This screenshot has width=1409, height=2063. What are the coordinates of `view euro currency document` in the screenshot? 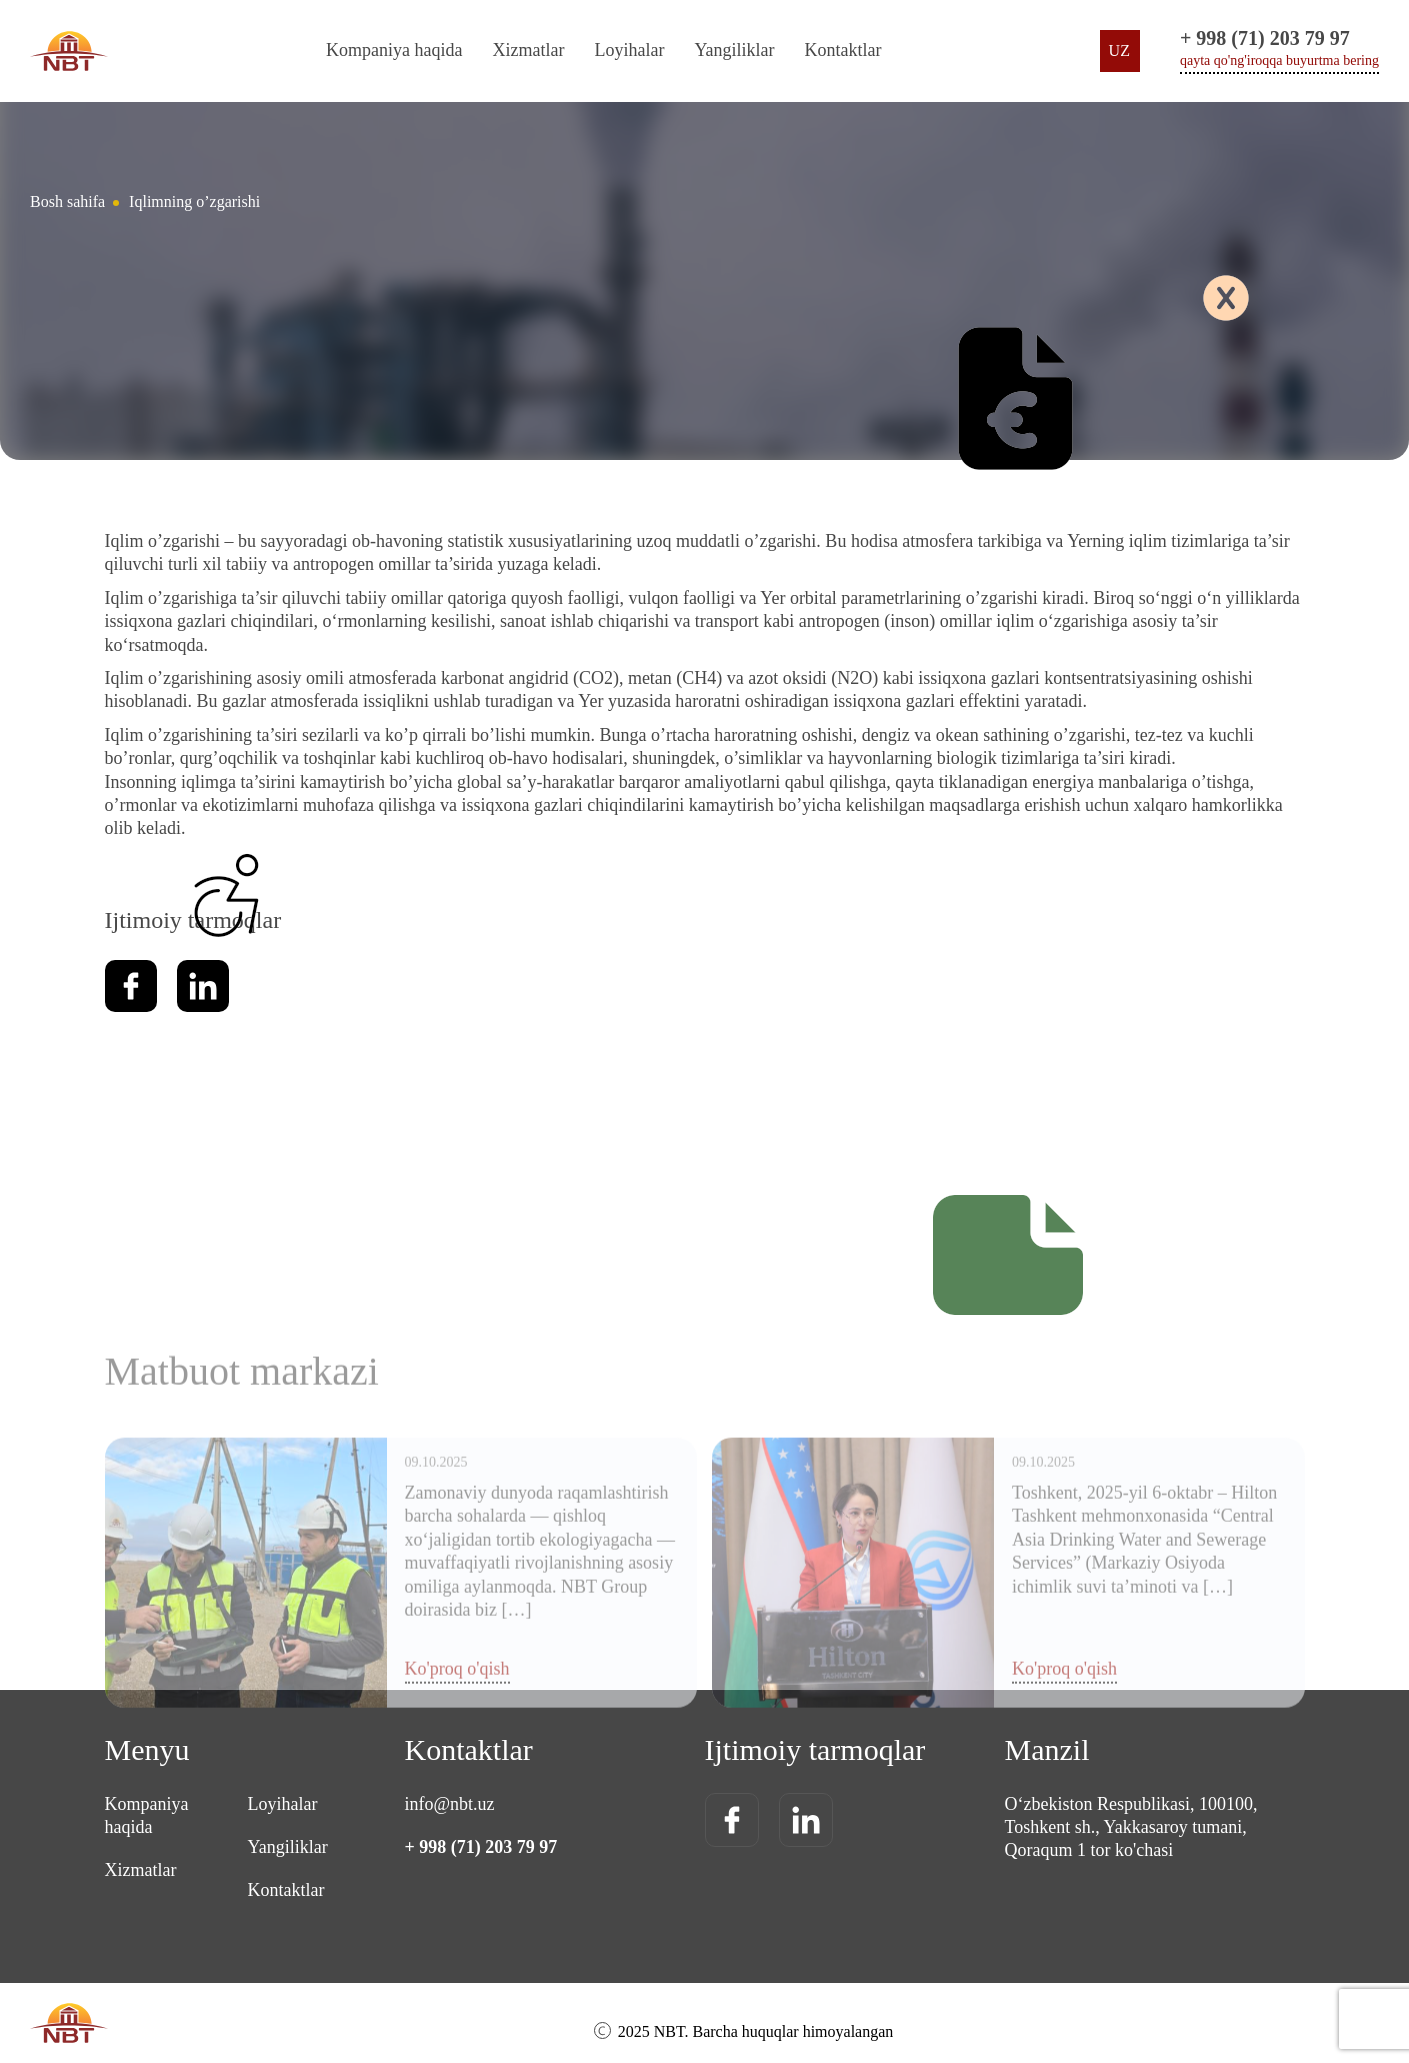 It's located at (1015, 398).